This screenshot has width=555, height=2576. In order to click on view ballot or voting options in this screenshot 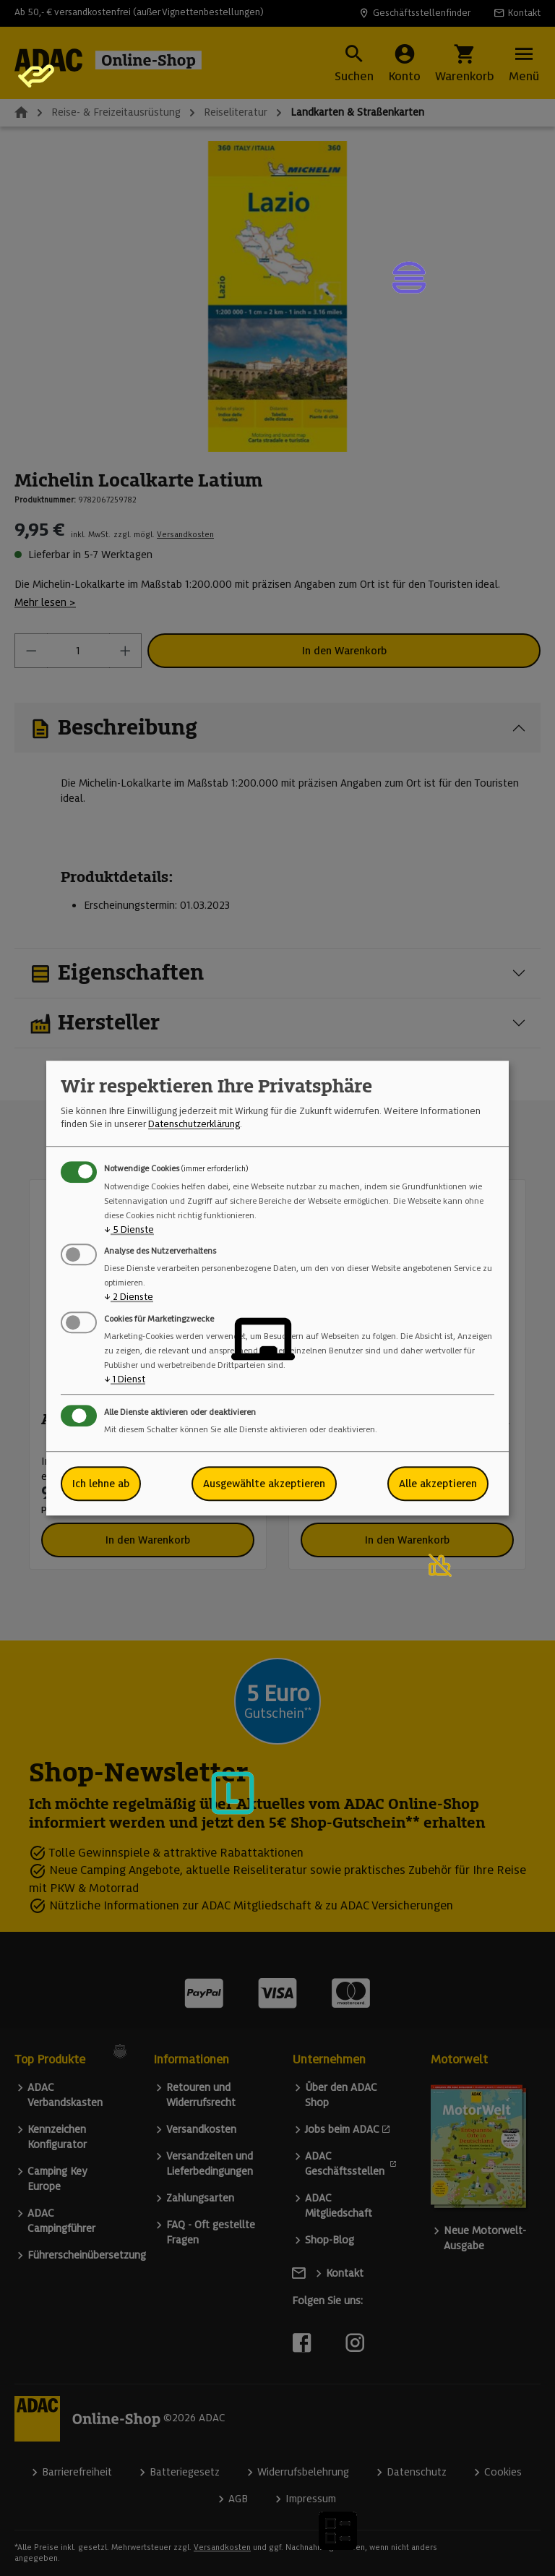, I will do `click(337, 2530)`.